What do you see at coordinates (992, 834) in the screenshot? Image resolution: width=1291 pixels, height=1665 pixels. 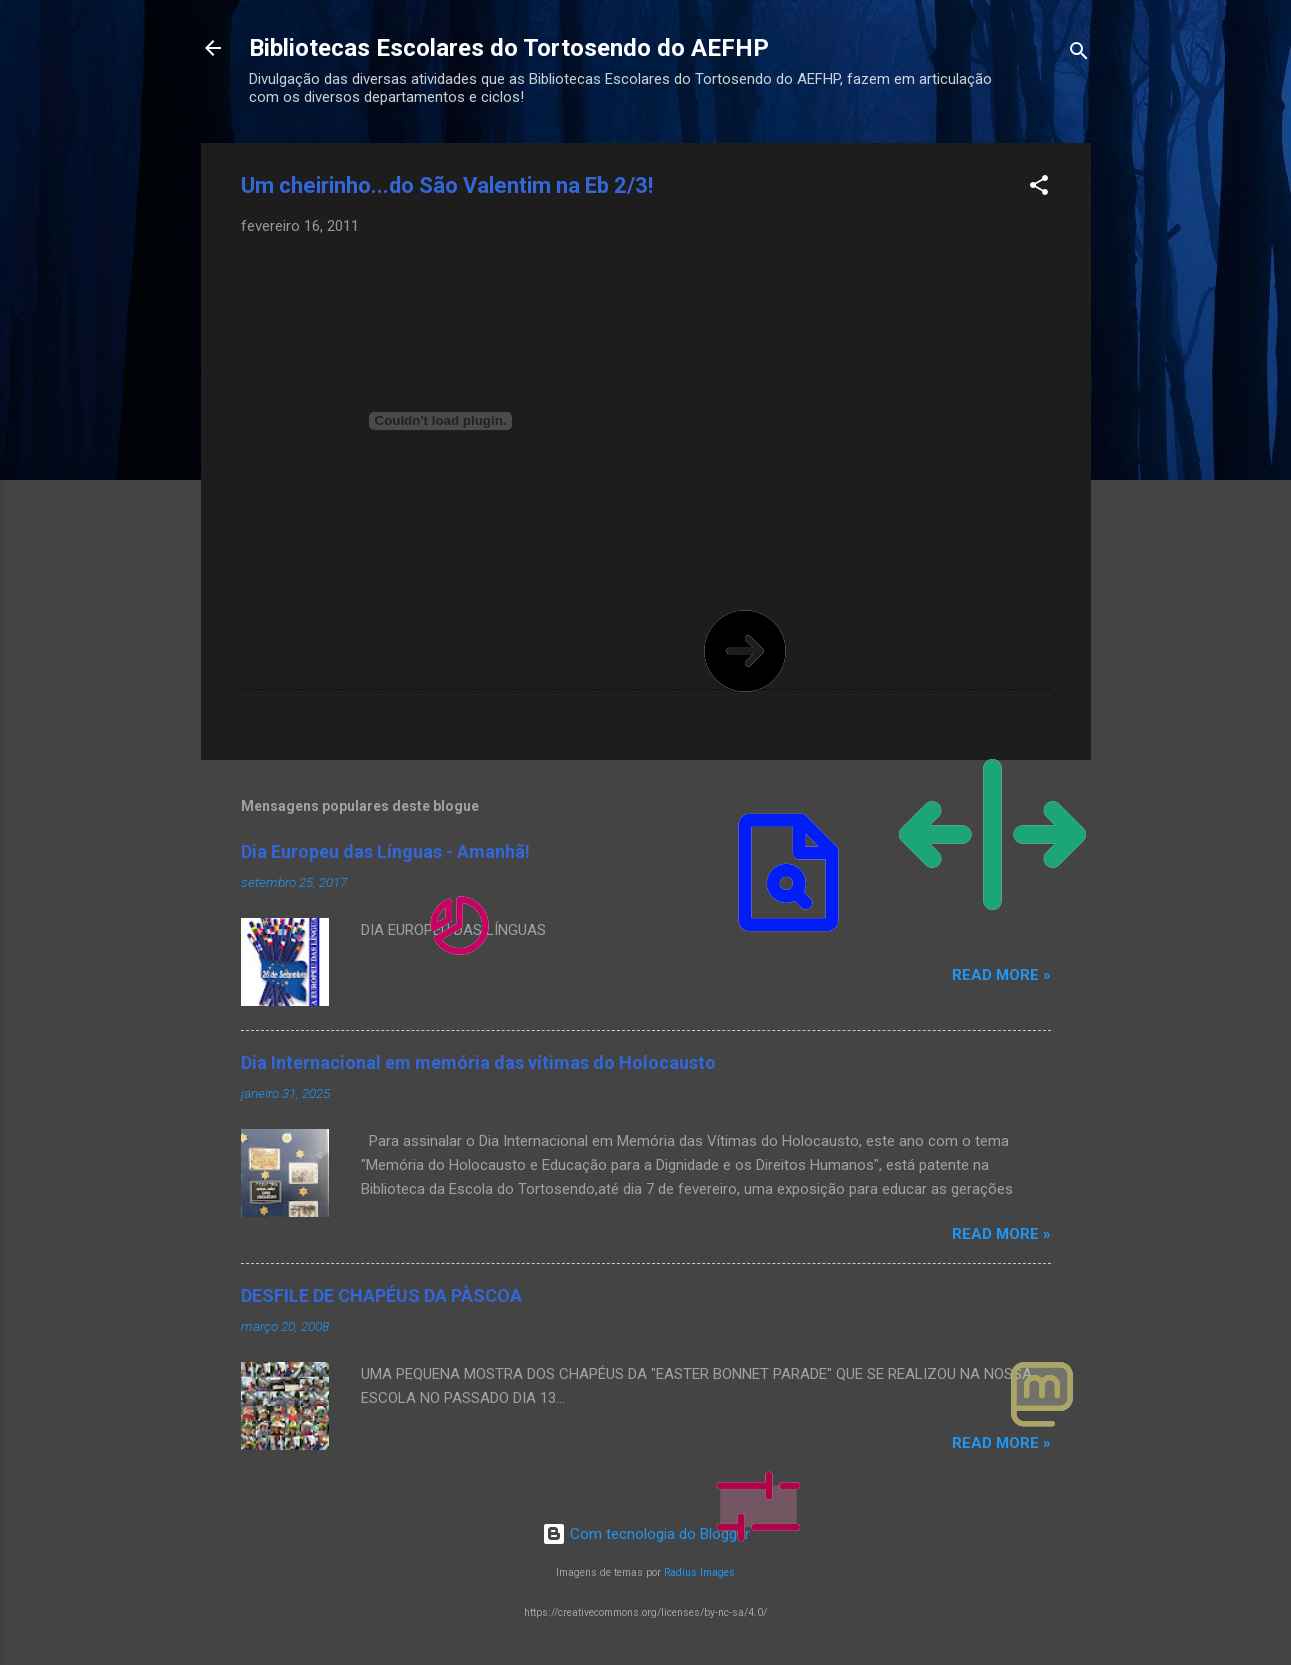 I see `expand content horizontally` at bounding box center [992, 834].